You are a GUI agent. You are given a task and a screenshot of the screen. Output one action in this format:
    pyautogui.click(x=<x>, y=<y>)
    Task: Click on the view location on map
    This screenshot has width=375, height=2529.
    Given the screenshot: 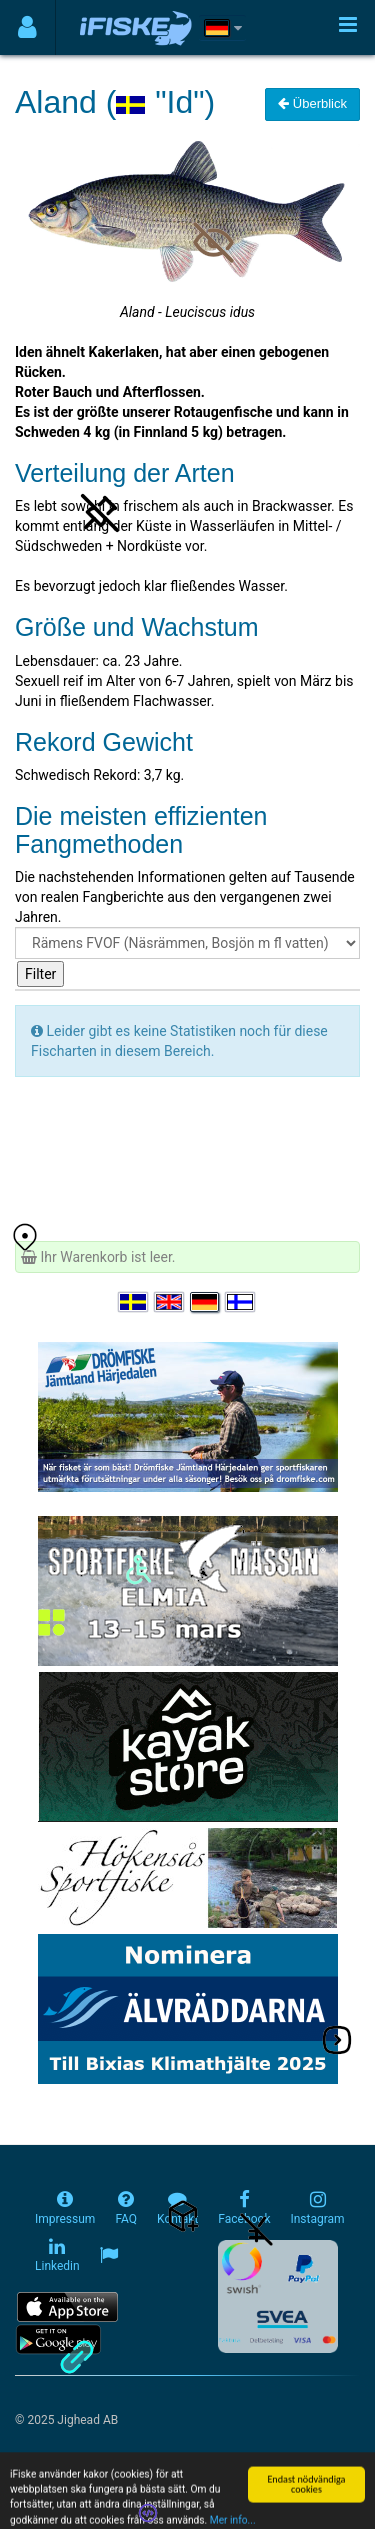 What is the action you would take?
    pyautogui.click(x=25, y=1237)
    